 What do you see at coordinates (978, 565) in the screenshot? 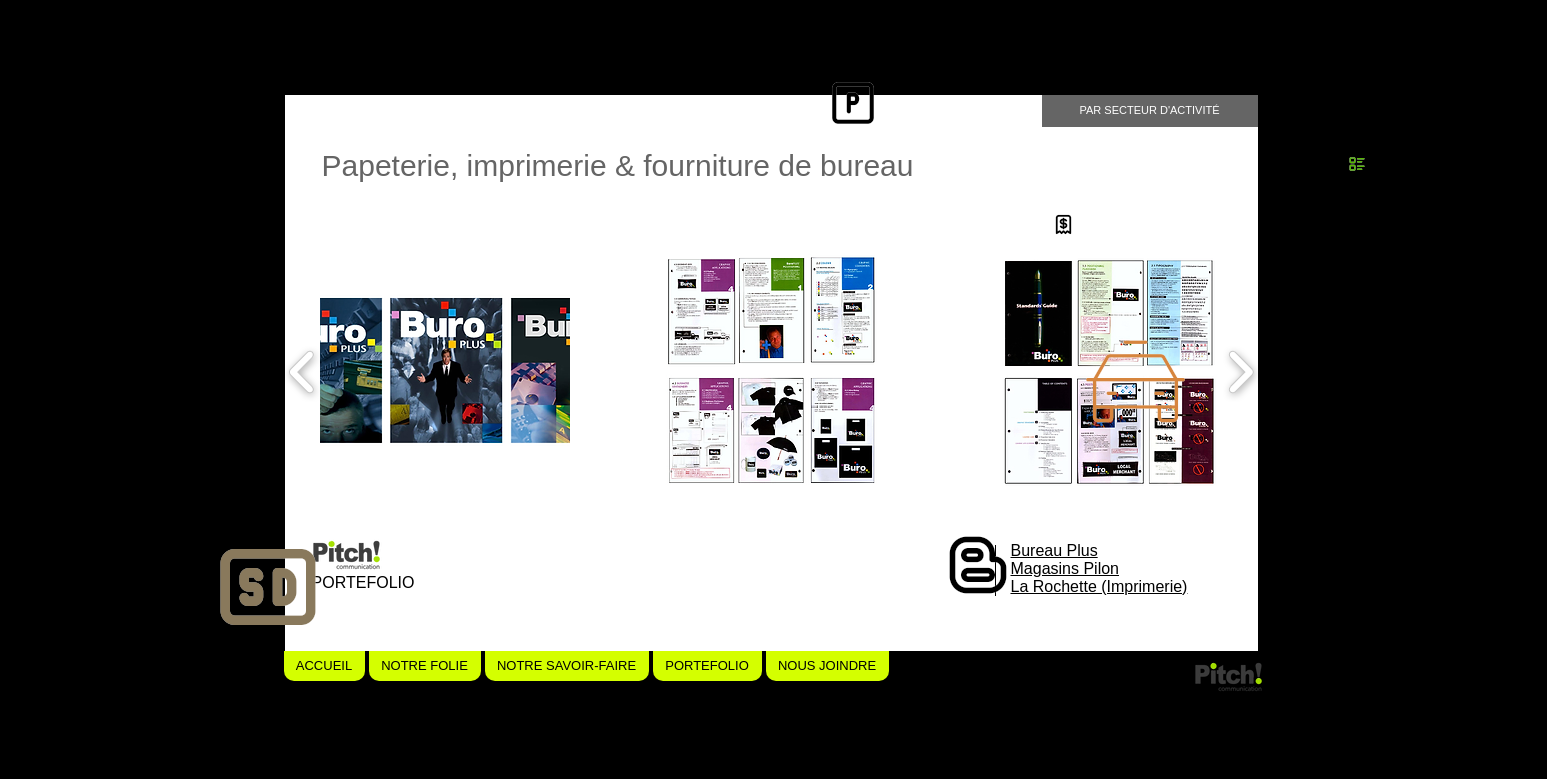
I see `open blogger app` at bounding box center [978, 565].